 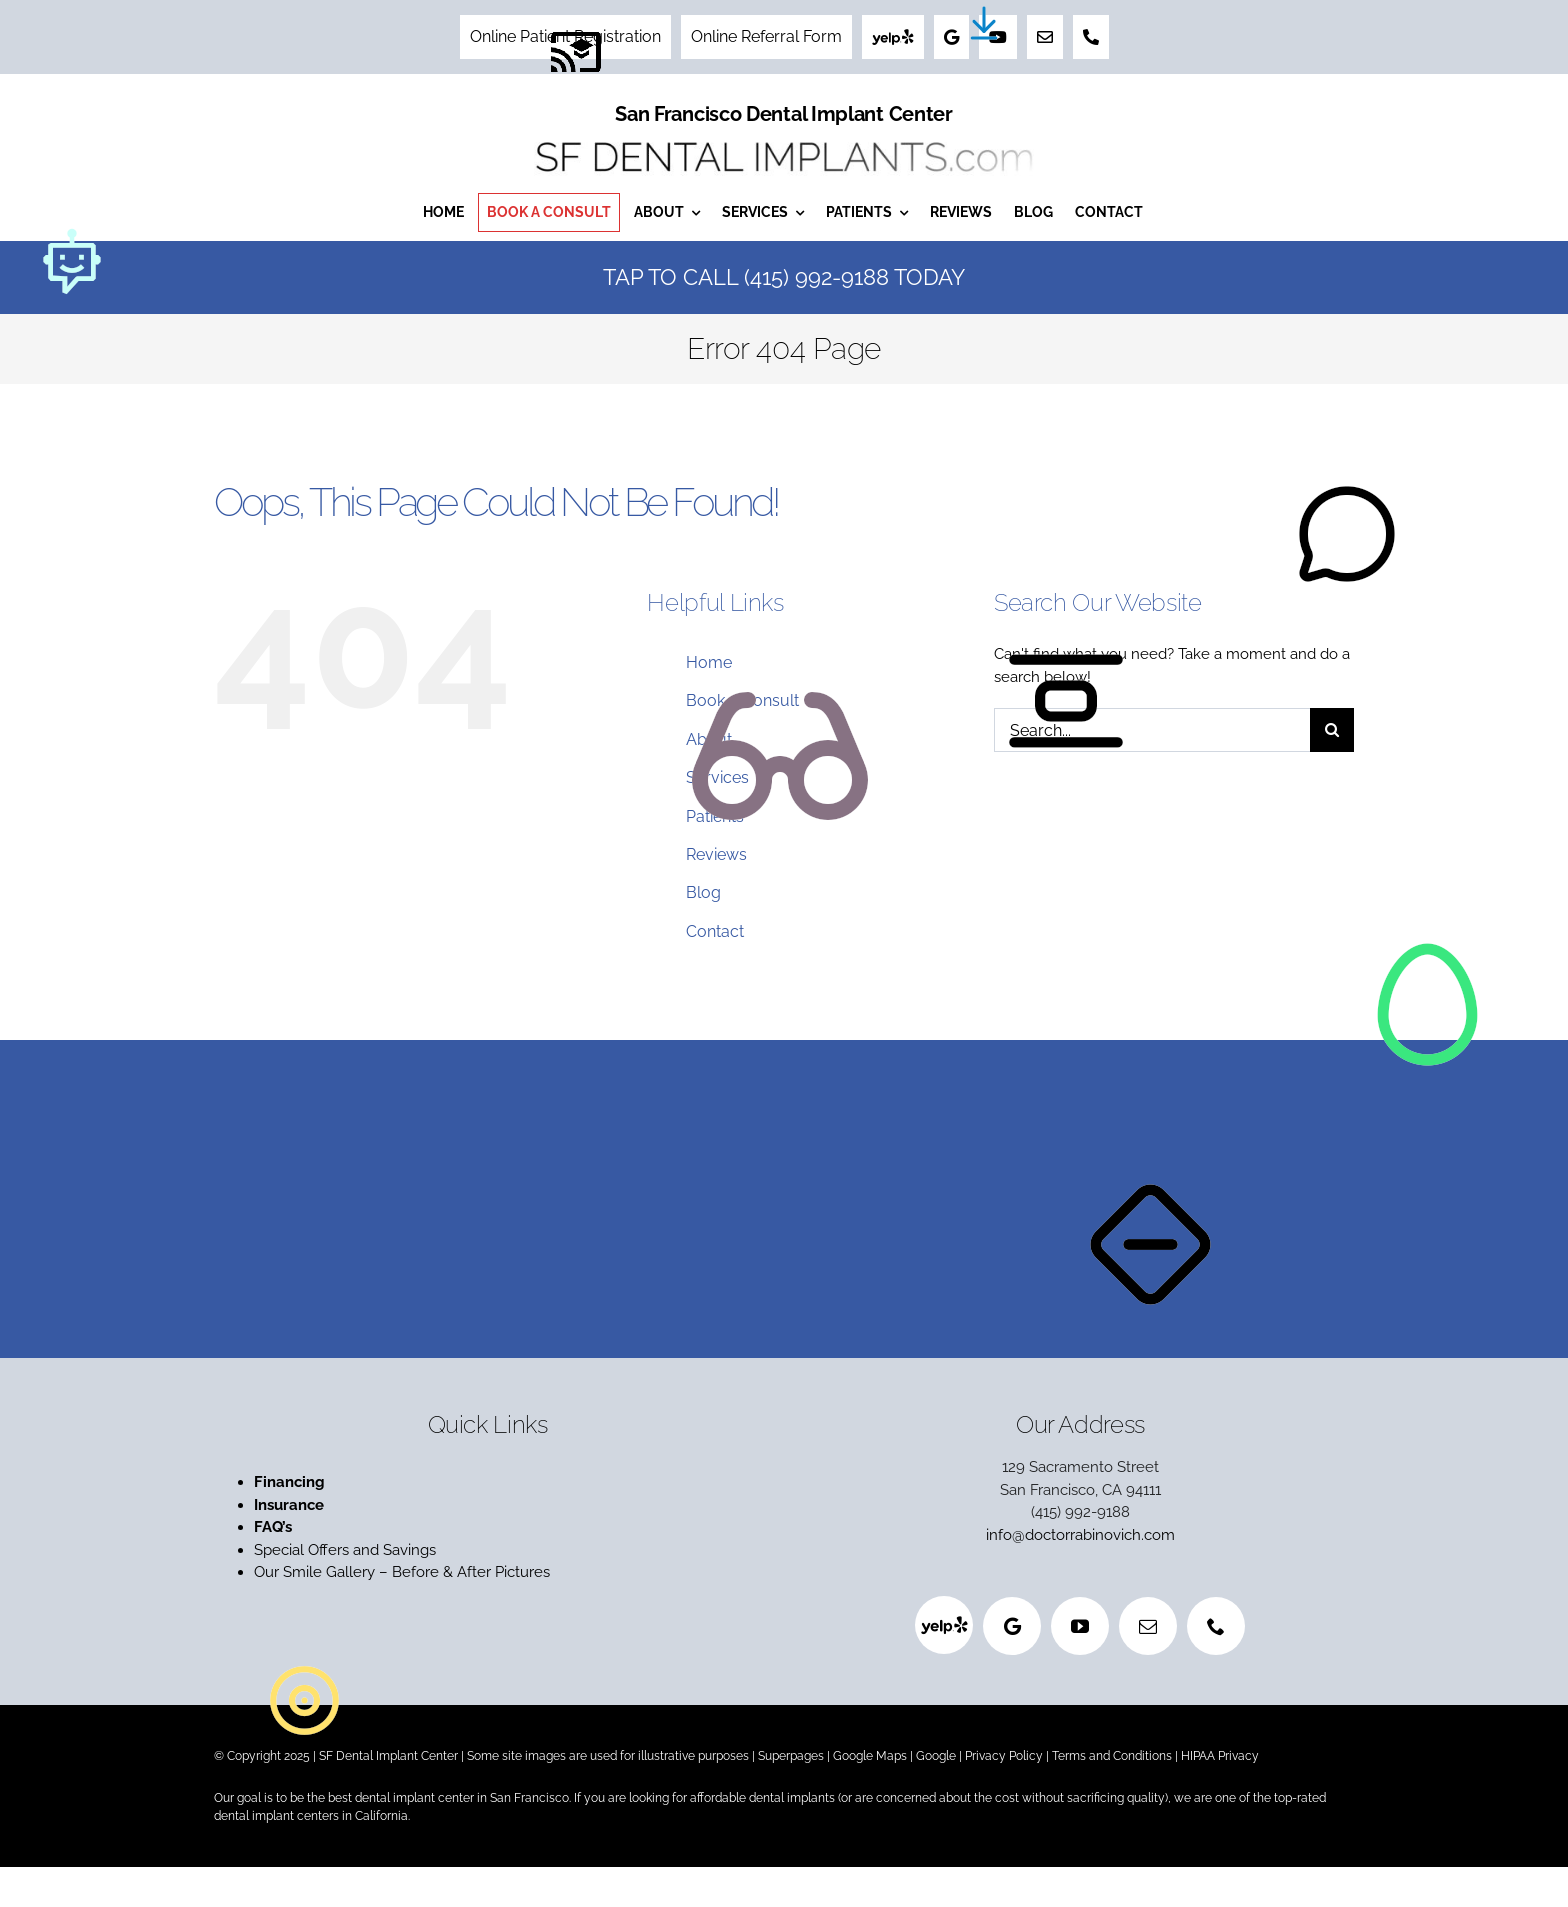 I want to click on download a file to your device, so click(x=984, y=23).